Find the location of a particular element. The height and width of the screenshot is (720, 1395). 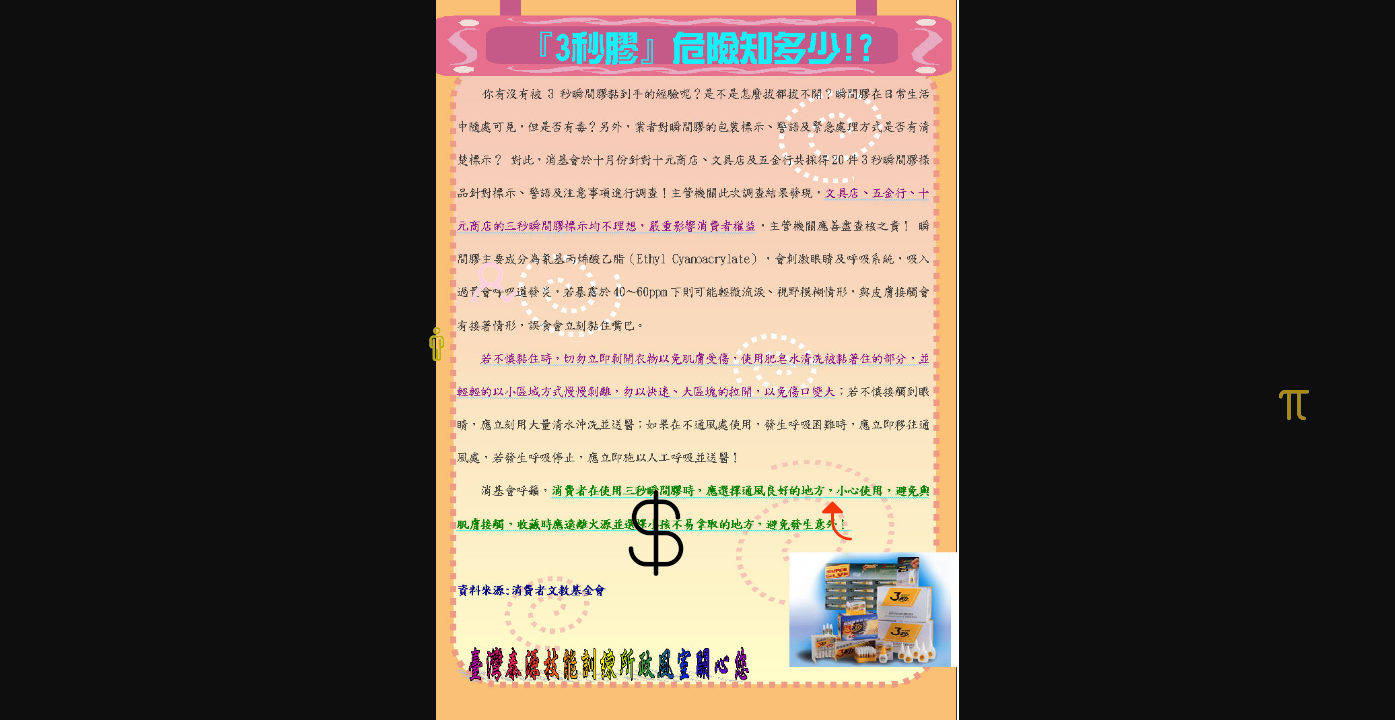

access mathematical constants or formulas is located at coordinates (1294, 405).